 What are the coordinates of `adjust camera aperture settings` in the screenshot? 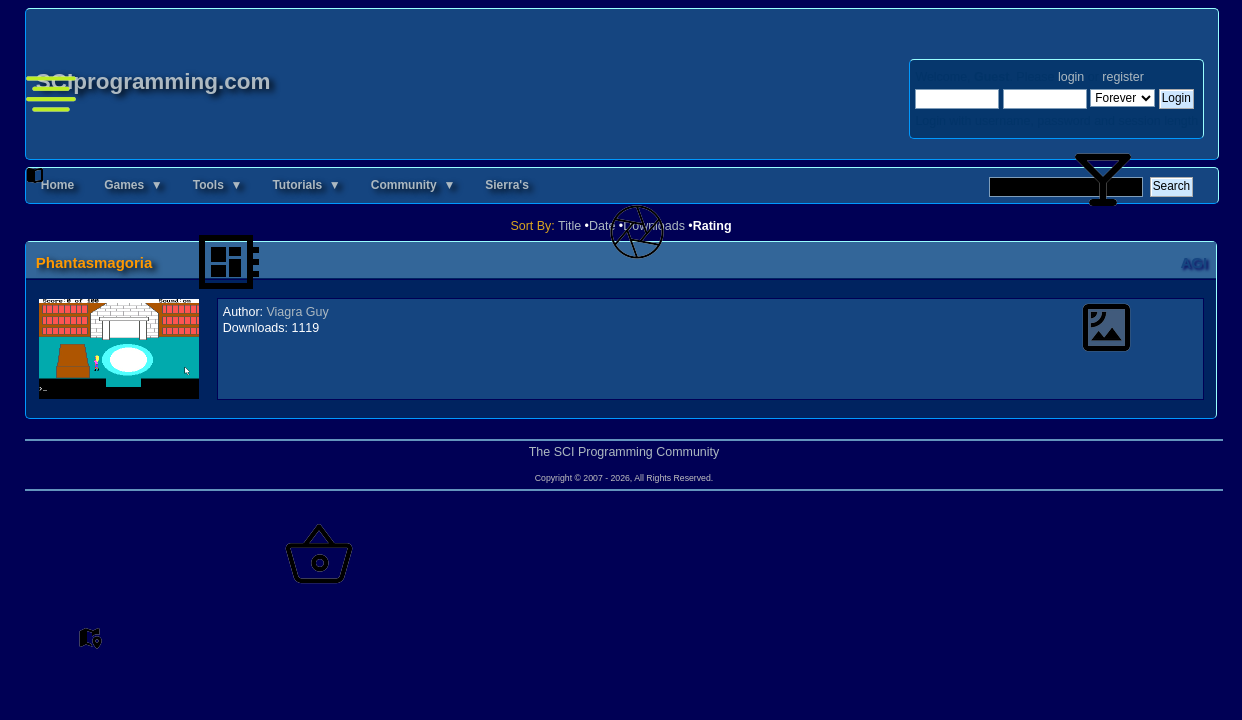 It's located at (637, 232).